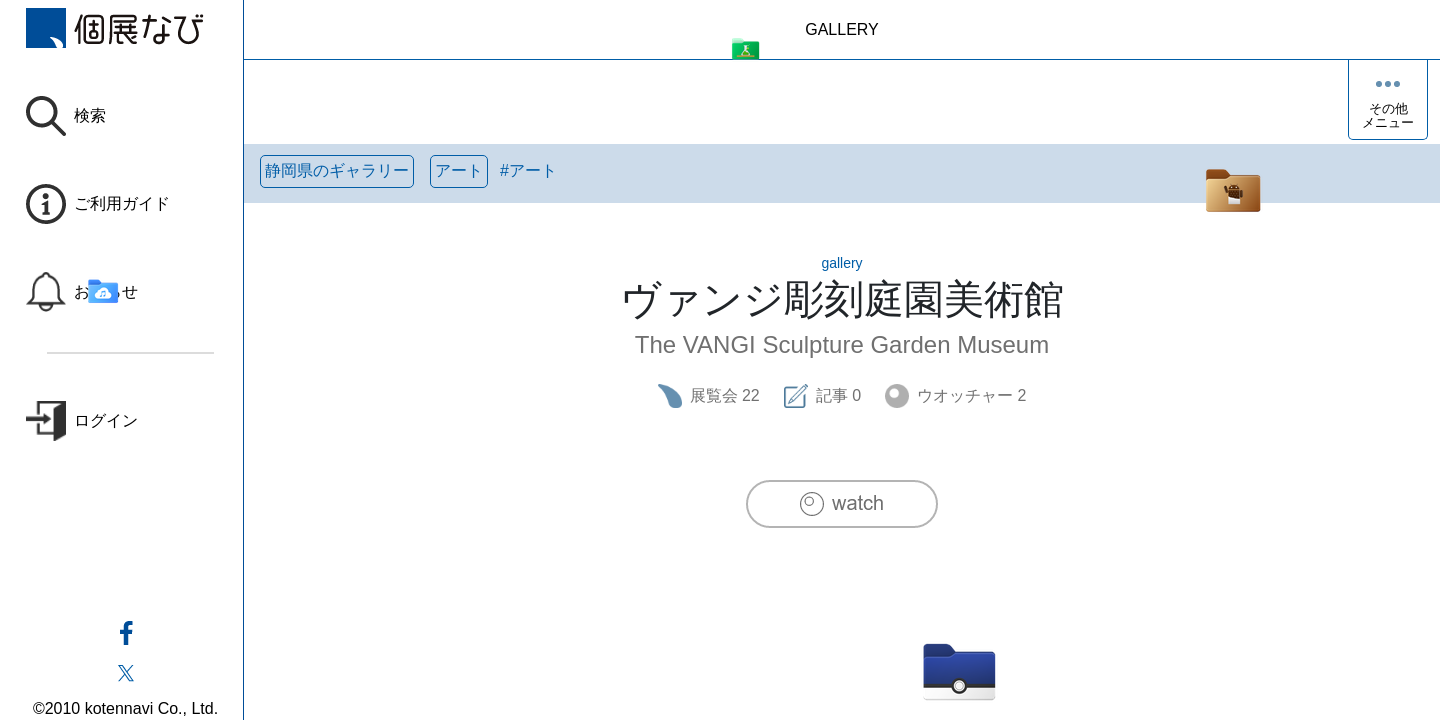 The image size is (1440, 720). I want to click on open chemistry course materials folder, so click(745, 49).